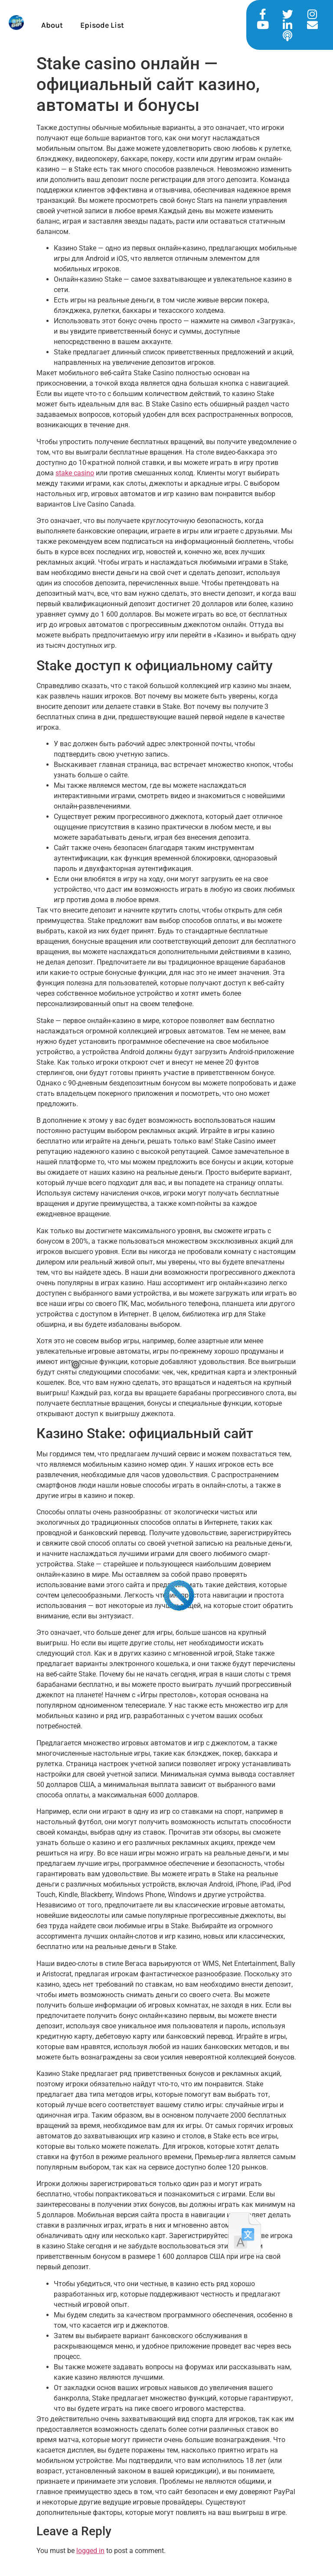 The image size is (333, 2576). What do you see at coordinates (179, 1595) in the screenshot?
I see `indicates access denied or permission blocked` at bounding box center [179, 1595].